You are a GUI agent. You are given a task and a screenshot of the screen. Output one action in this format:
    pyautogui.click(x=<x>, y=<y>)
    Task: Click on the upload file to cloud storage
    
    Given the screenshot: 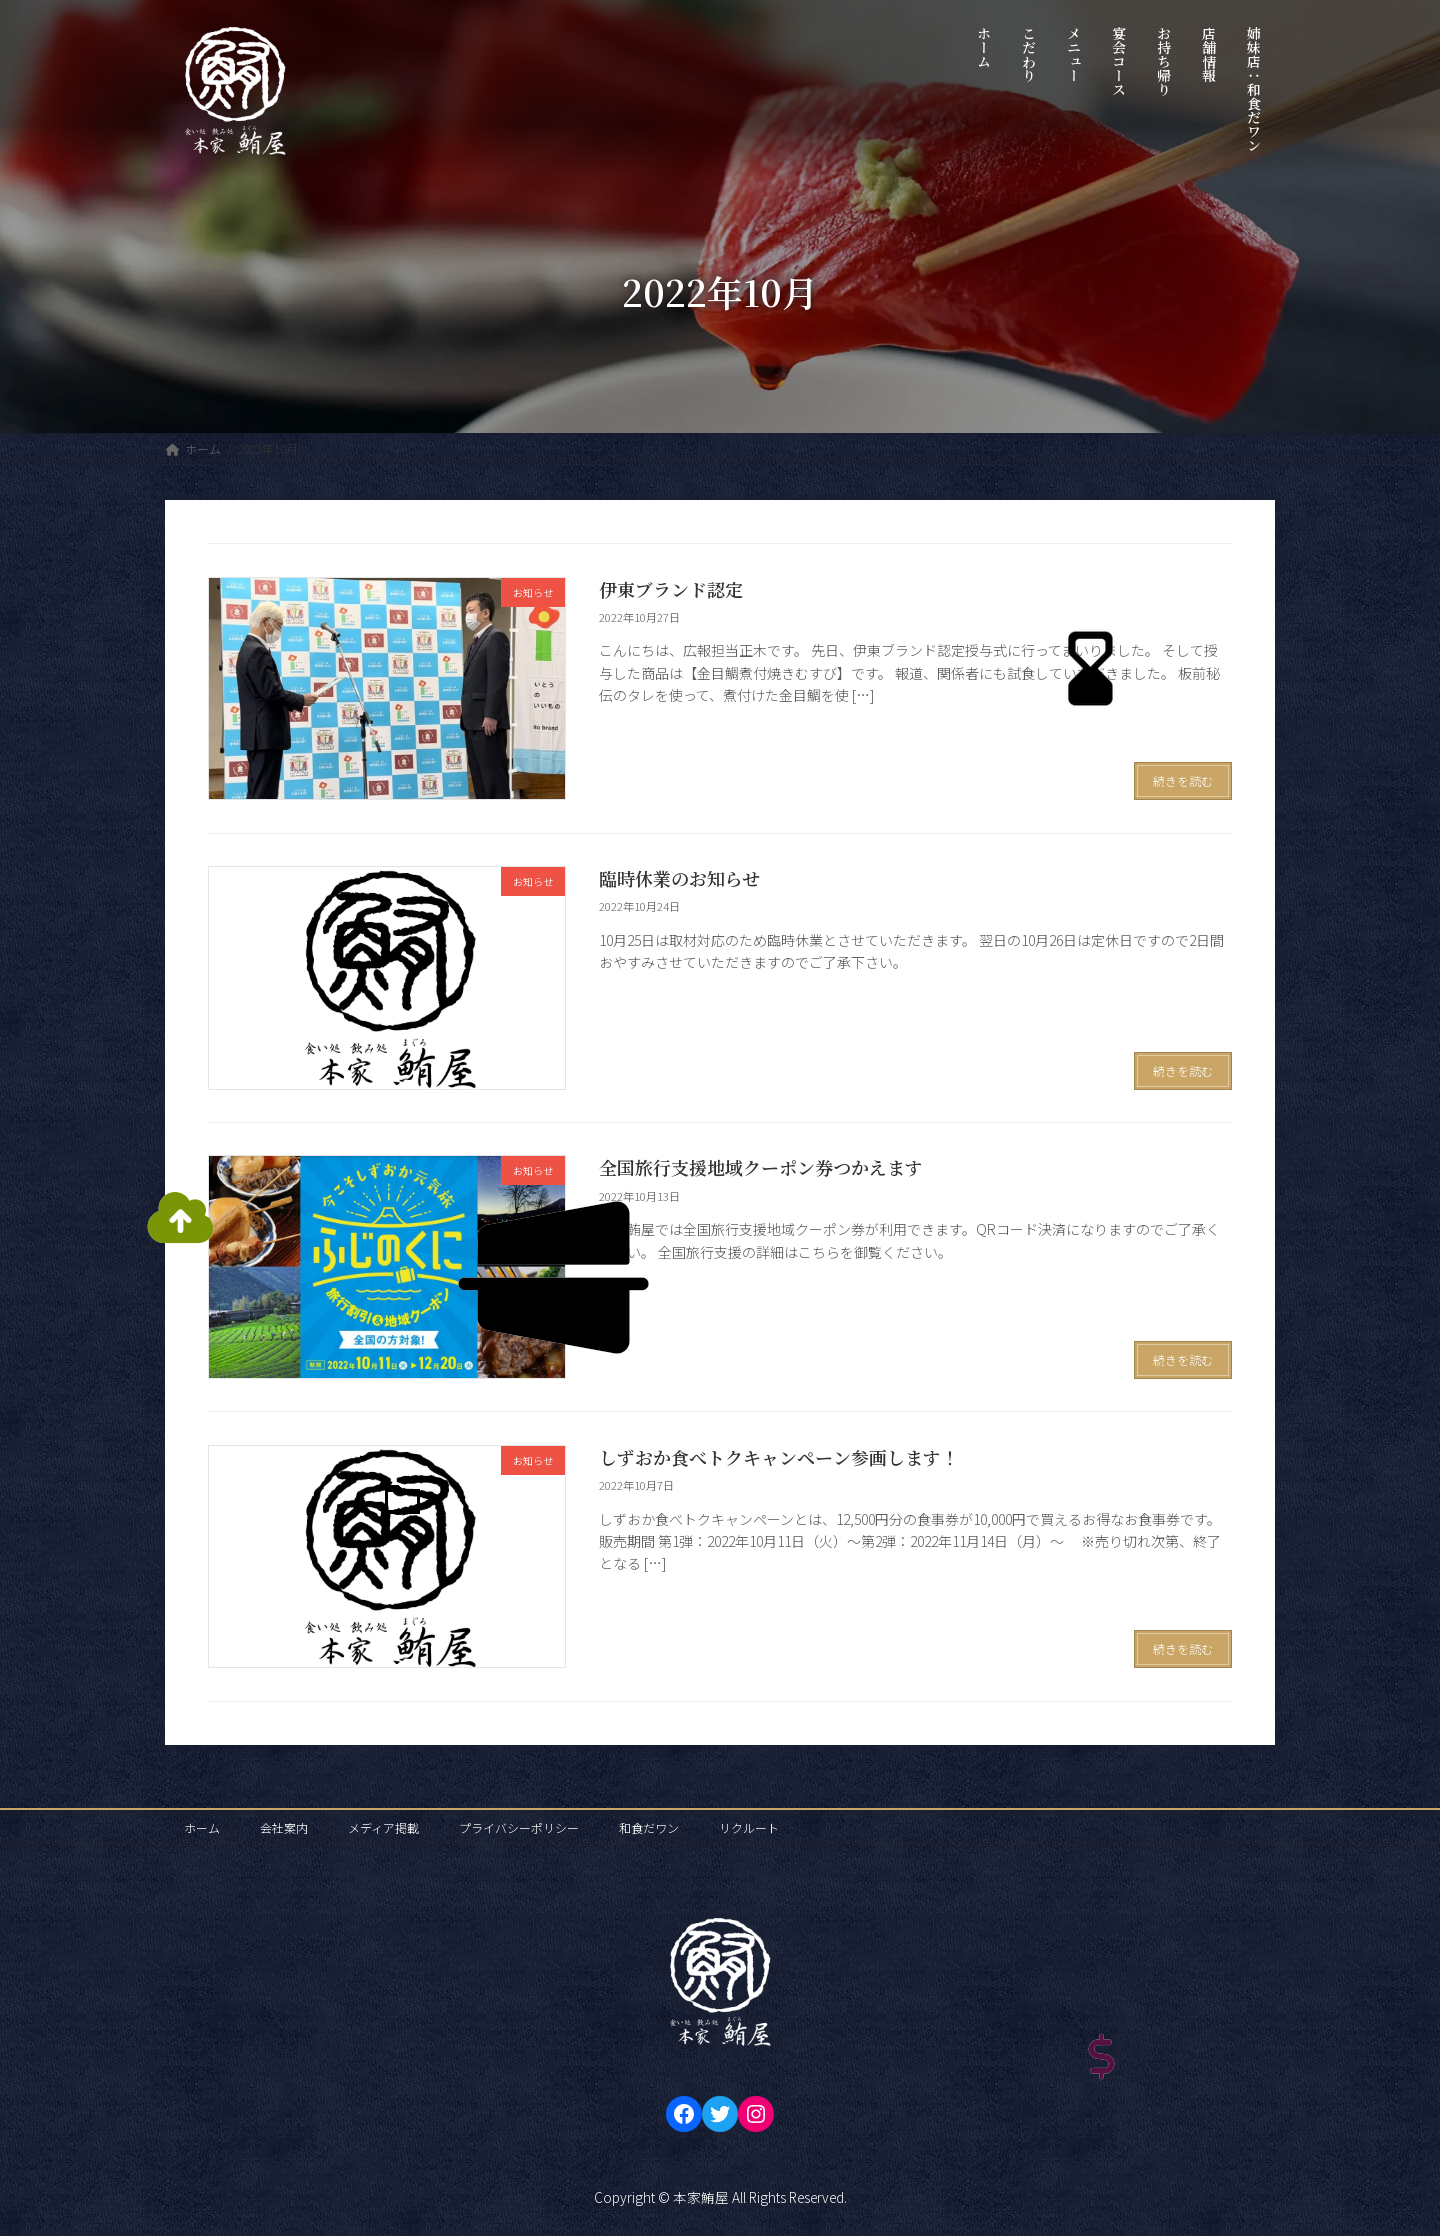 What is the action you would take?
    pyautogui.click(x=180, y=1217)
    